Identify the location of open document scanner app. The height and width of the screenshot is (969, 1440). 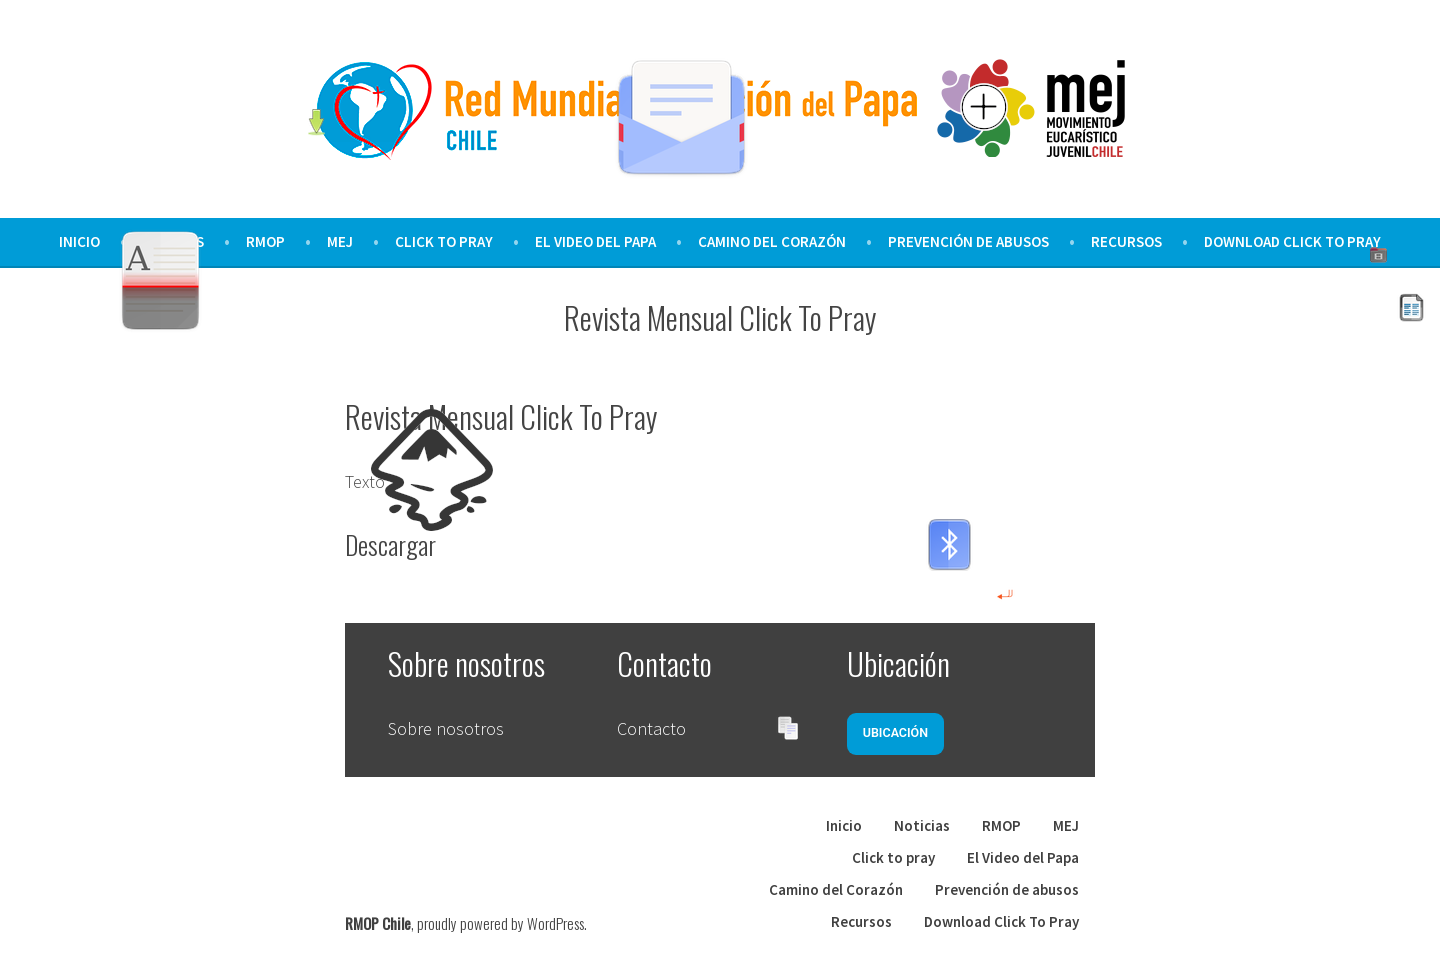
(160, 280).